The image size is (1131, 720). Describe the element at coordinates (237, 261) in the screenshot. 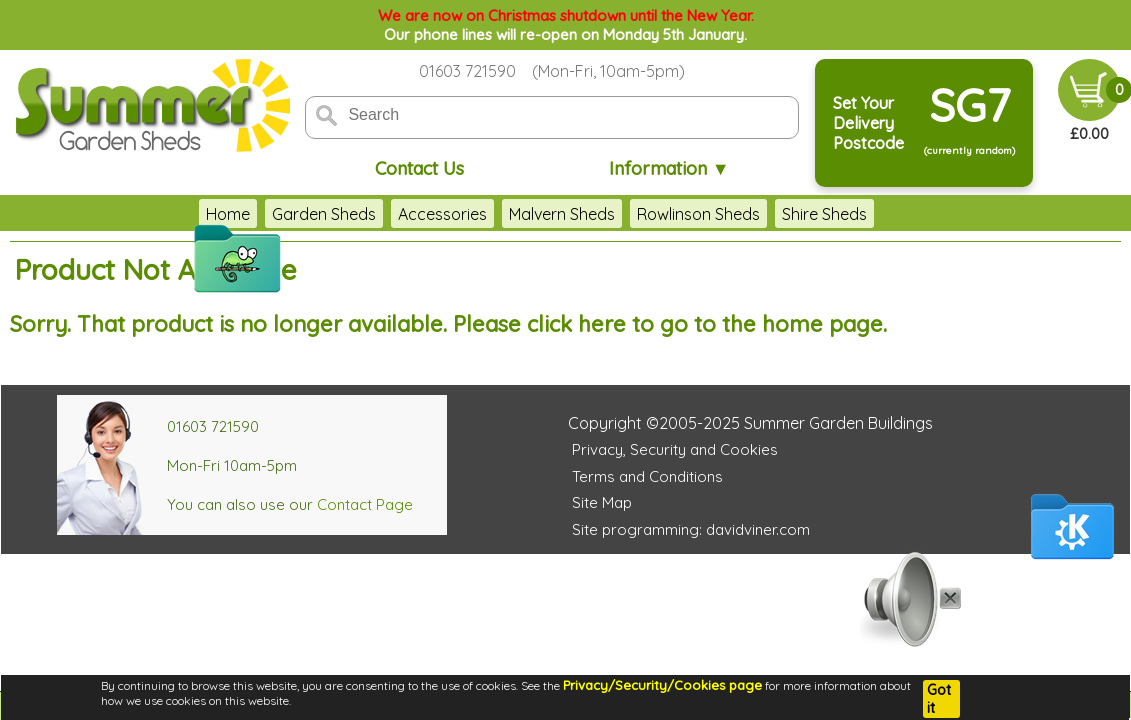

I see `open notepad++ project folder` at that location.